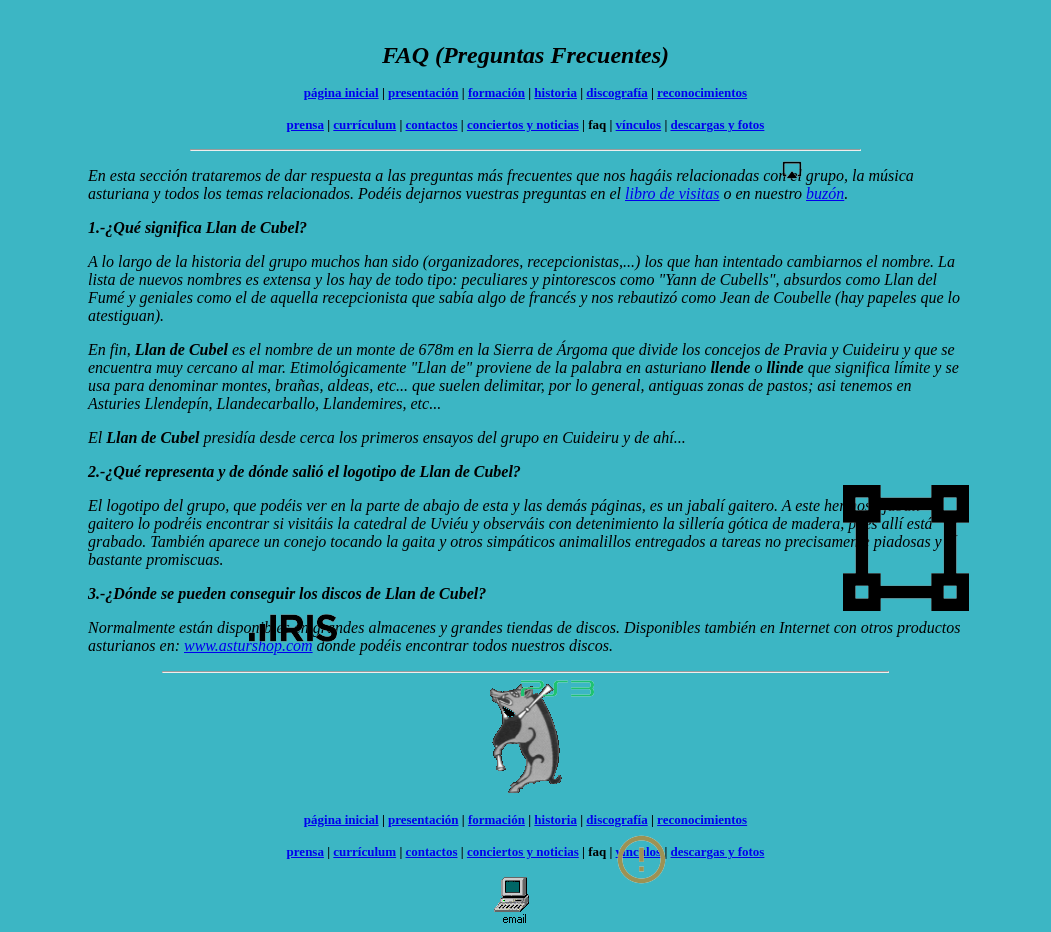 The image size is (1051, 932). Describe the element at coordinates (557, 688) in the screenshot. I see `PlayStation 3 brand logo` at that location.